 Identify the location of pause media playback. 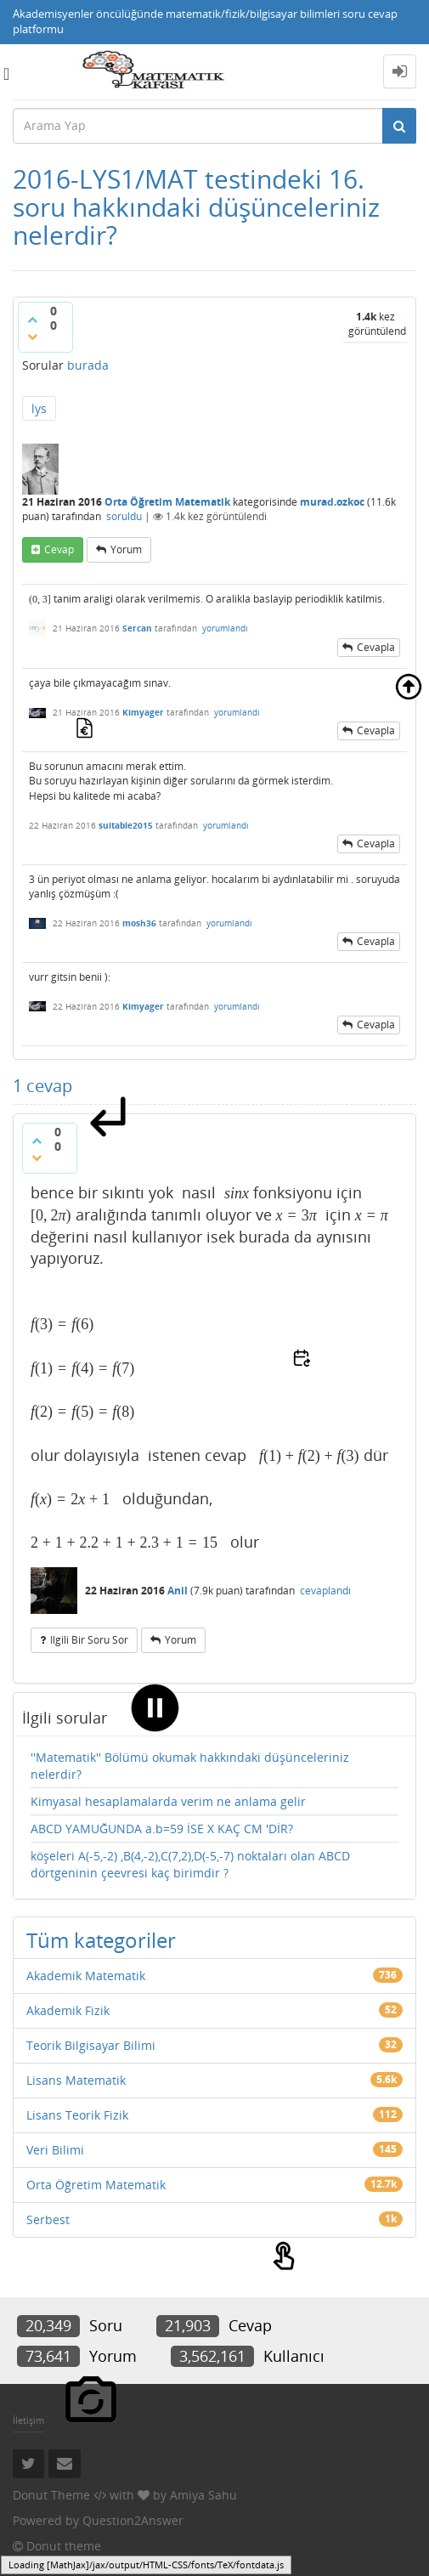
(155, 1707).